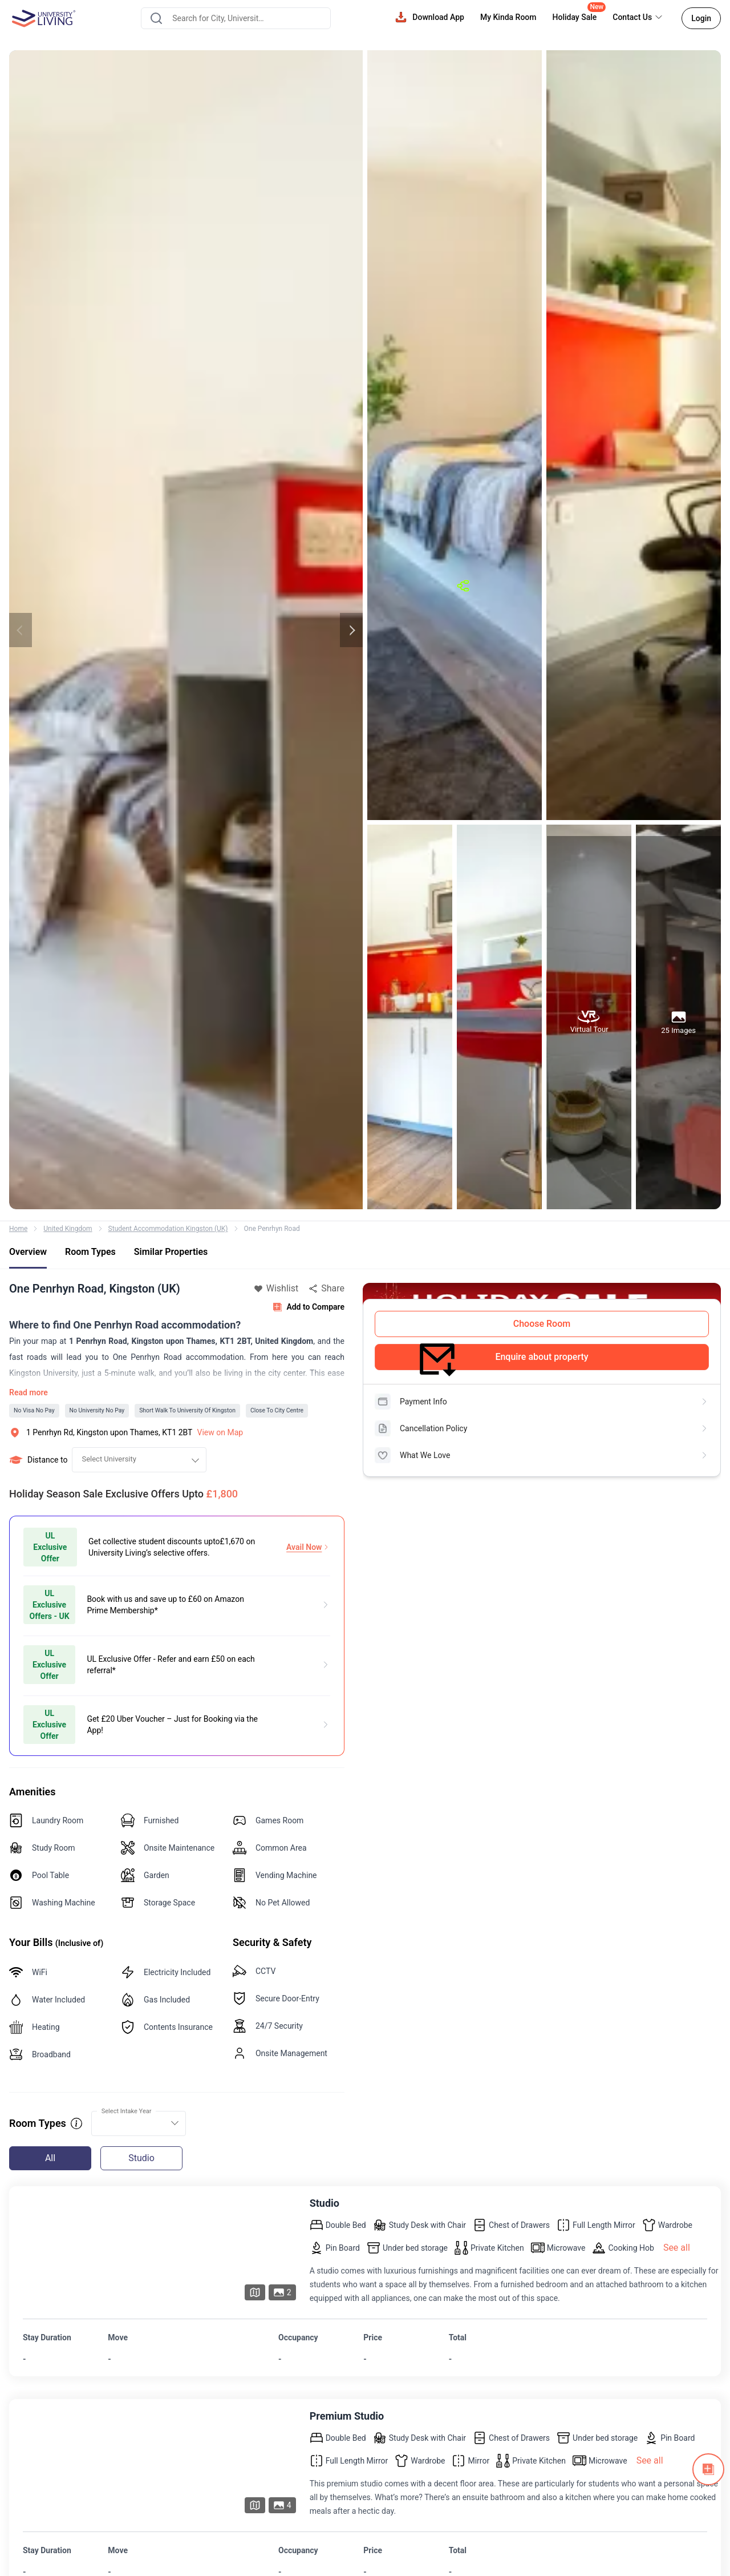 The height and width of the screenshot is (2576, 730). What do you see at coordinates (437, 1359) in the screenshot?
I see `download email or message` at bounding box center [437, 1359].